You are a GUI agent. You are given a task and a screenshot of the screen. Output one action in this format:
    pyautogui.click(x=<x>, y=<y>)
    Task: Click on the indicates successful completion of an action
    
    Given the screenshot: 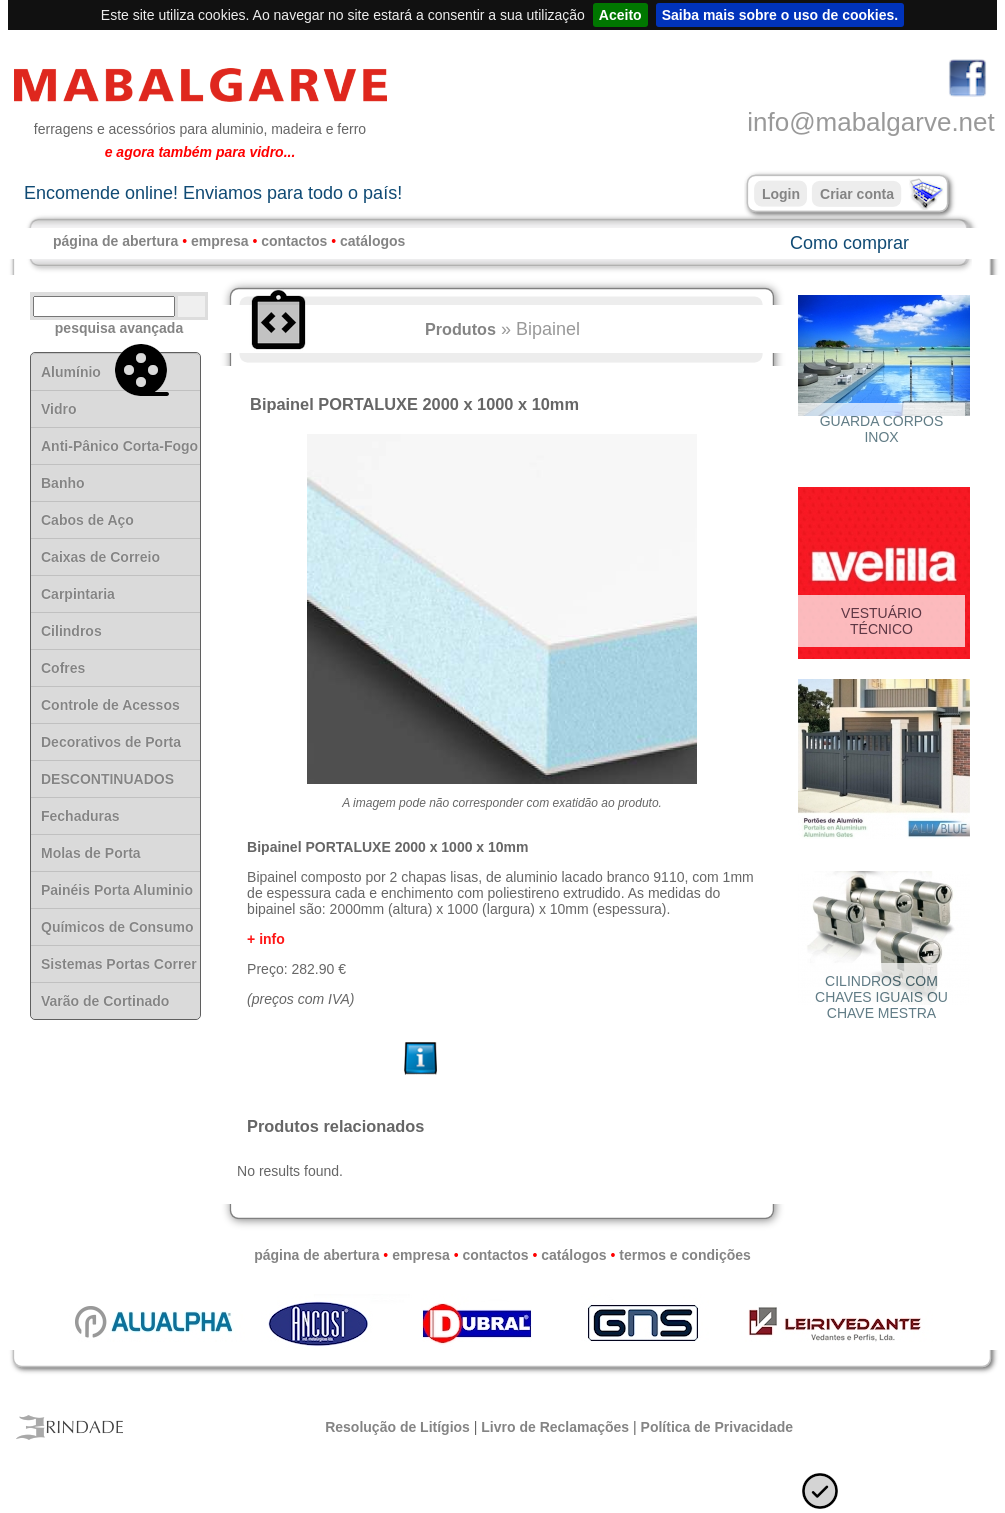 What is the action you would take?
    pyautogui.click(x=820, y=1491)
    